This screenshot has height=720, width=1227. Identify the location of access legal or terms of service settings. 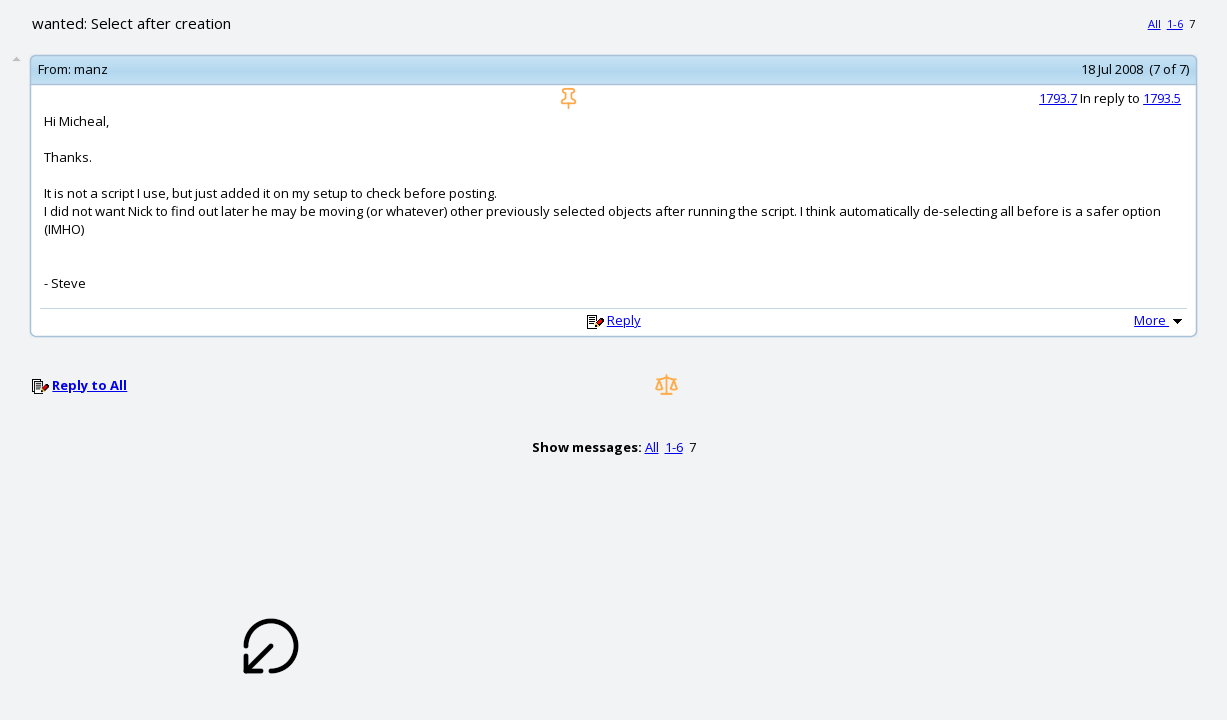
(666, 384).